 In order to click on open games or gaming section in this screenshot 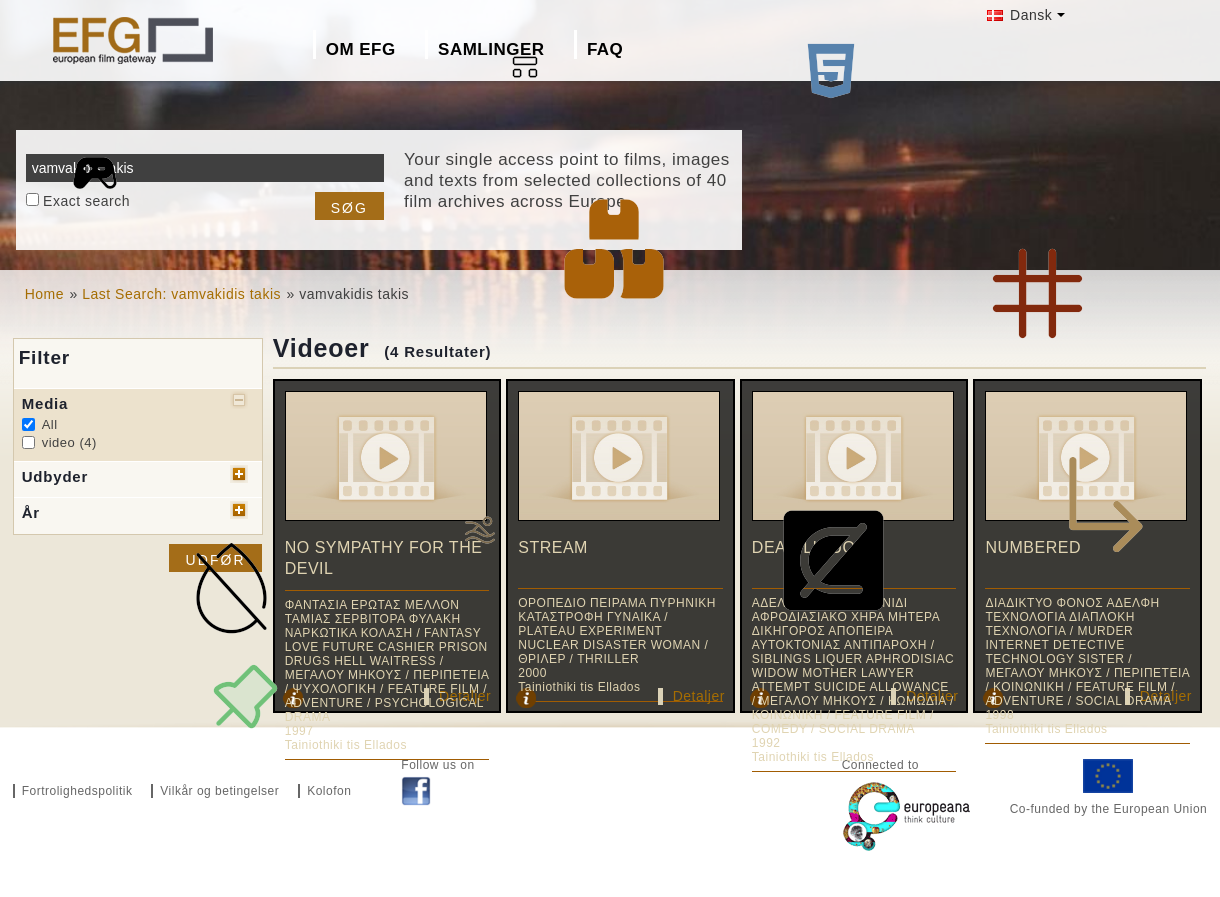, I will do `click(95, 173)`.